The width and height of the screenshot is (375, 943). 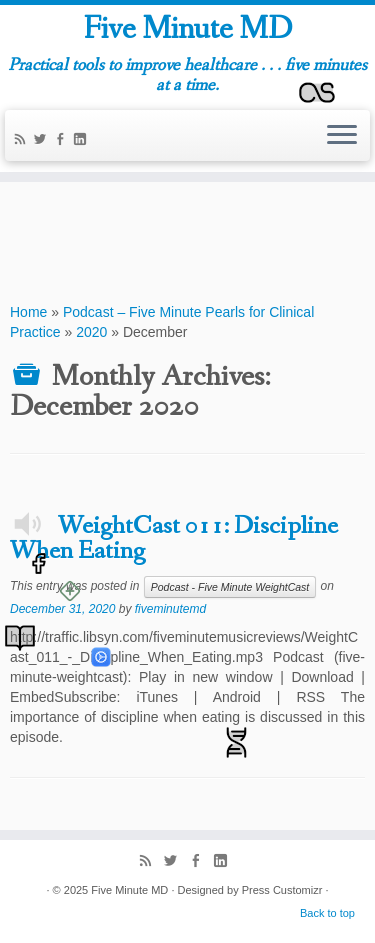 What do you see at coordinates (20, 636) in the screenshot?
I see `open reading mode or e-book viewer` at bounding box center [20, 636].